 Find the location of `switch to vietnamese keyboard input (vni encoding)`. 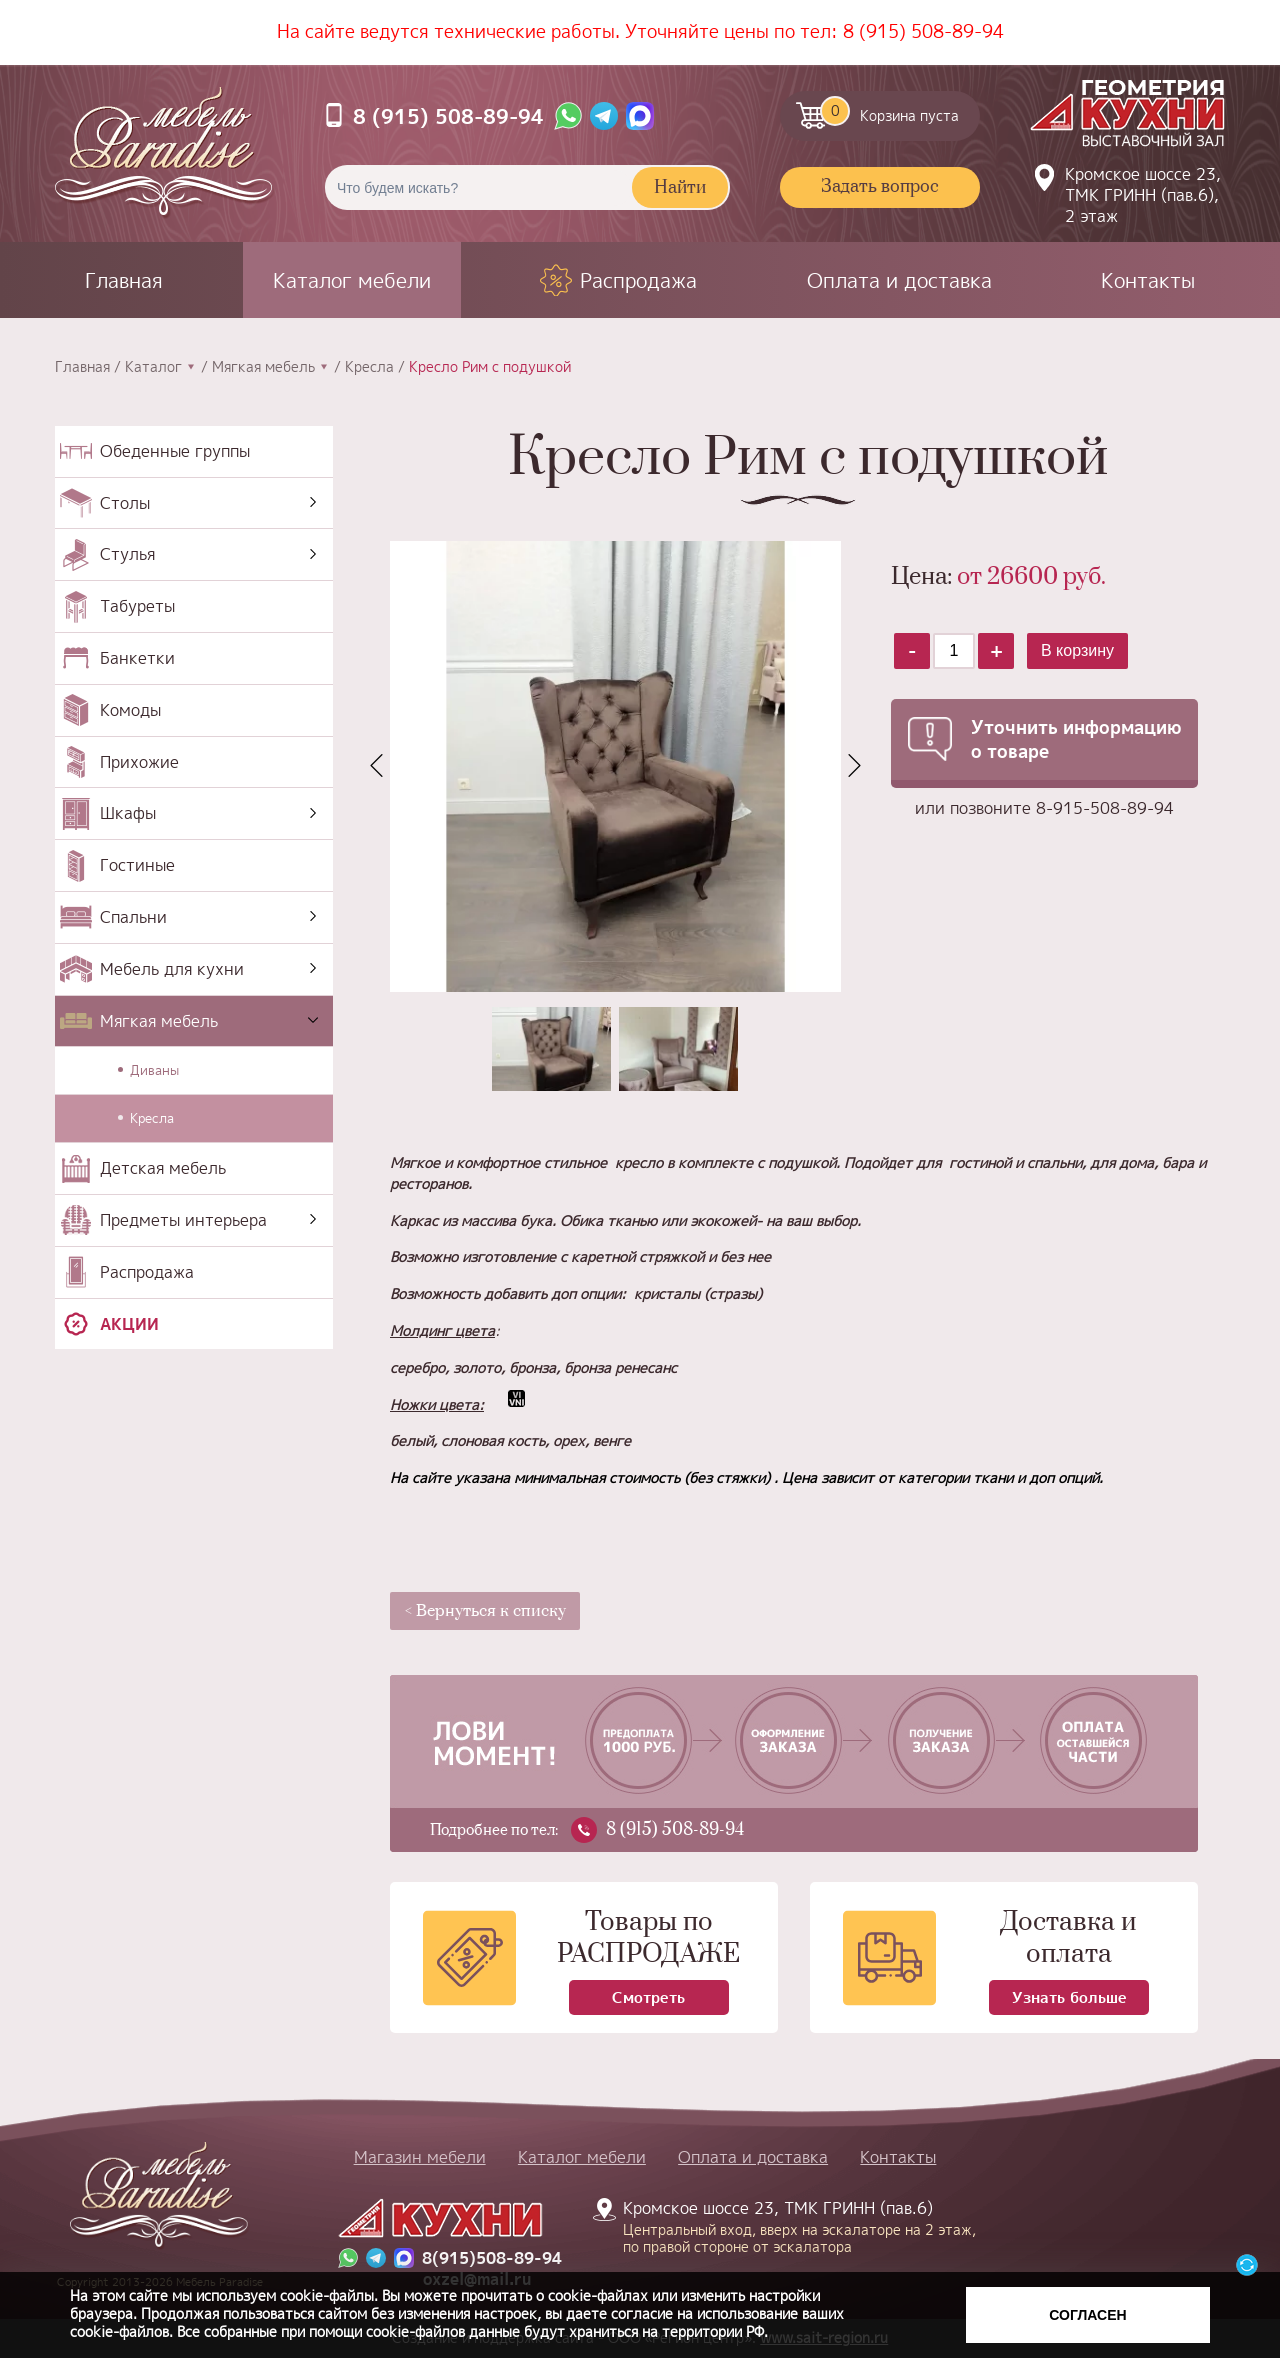

switch to vietnamese keyboard input (vni encoding) is located at coordinates (516, 1398).